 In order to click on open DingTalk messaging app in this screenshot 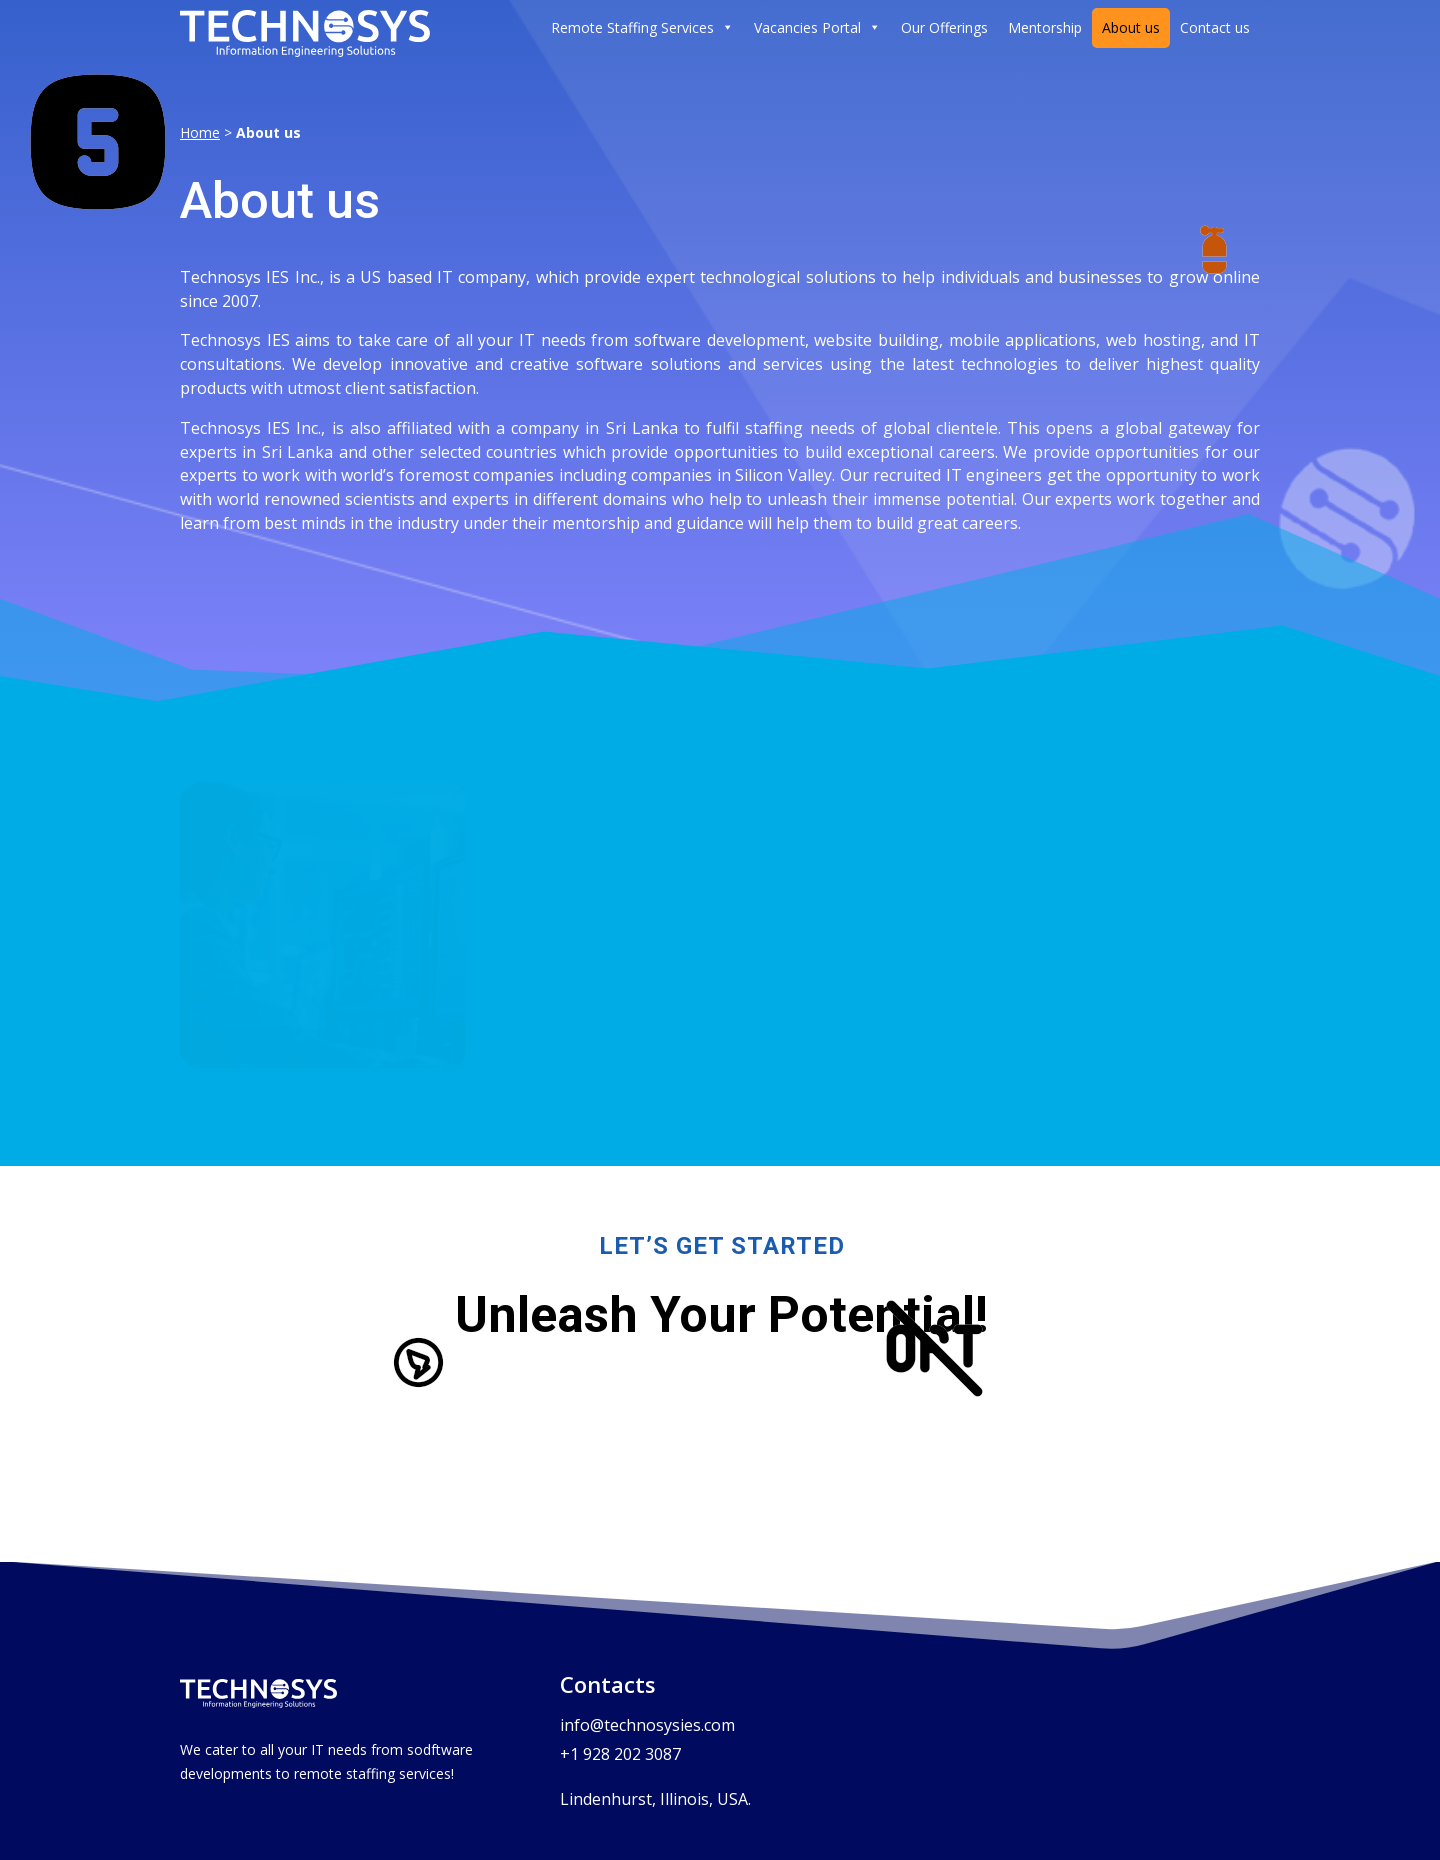, I will do `click(418, 1362)`.